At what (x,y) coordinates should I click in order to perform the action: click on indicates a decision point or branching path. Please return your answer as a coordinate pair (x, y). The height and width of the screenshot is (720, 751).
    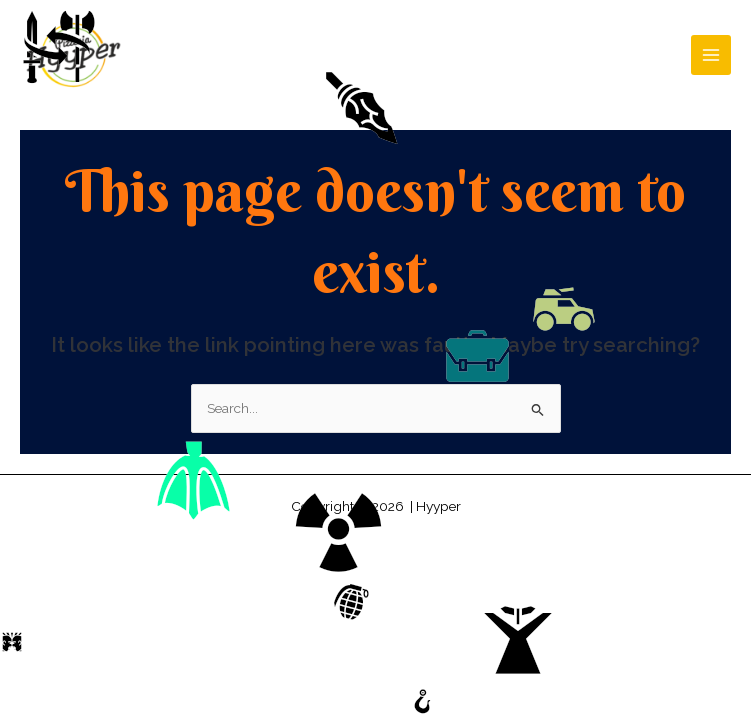
    Looking at the image, I should click on (518, 640).